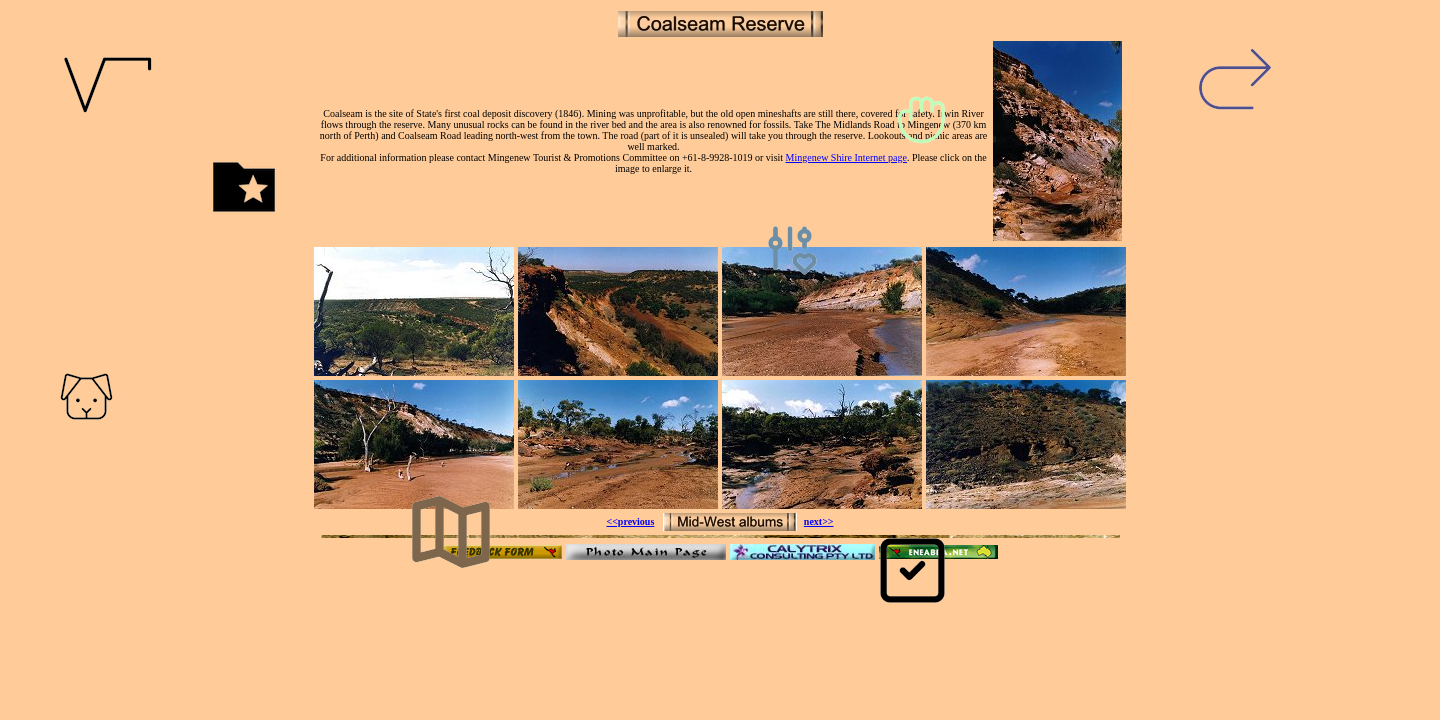 This screenshot has height=720, width=1440. Describe the element at coordinates (1235, 82) in the screenshot. I see `redo or repeat last action` at that location.